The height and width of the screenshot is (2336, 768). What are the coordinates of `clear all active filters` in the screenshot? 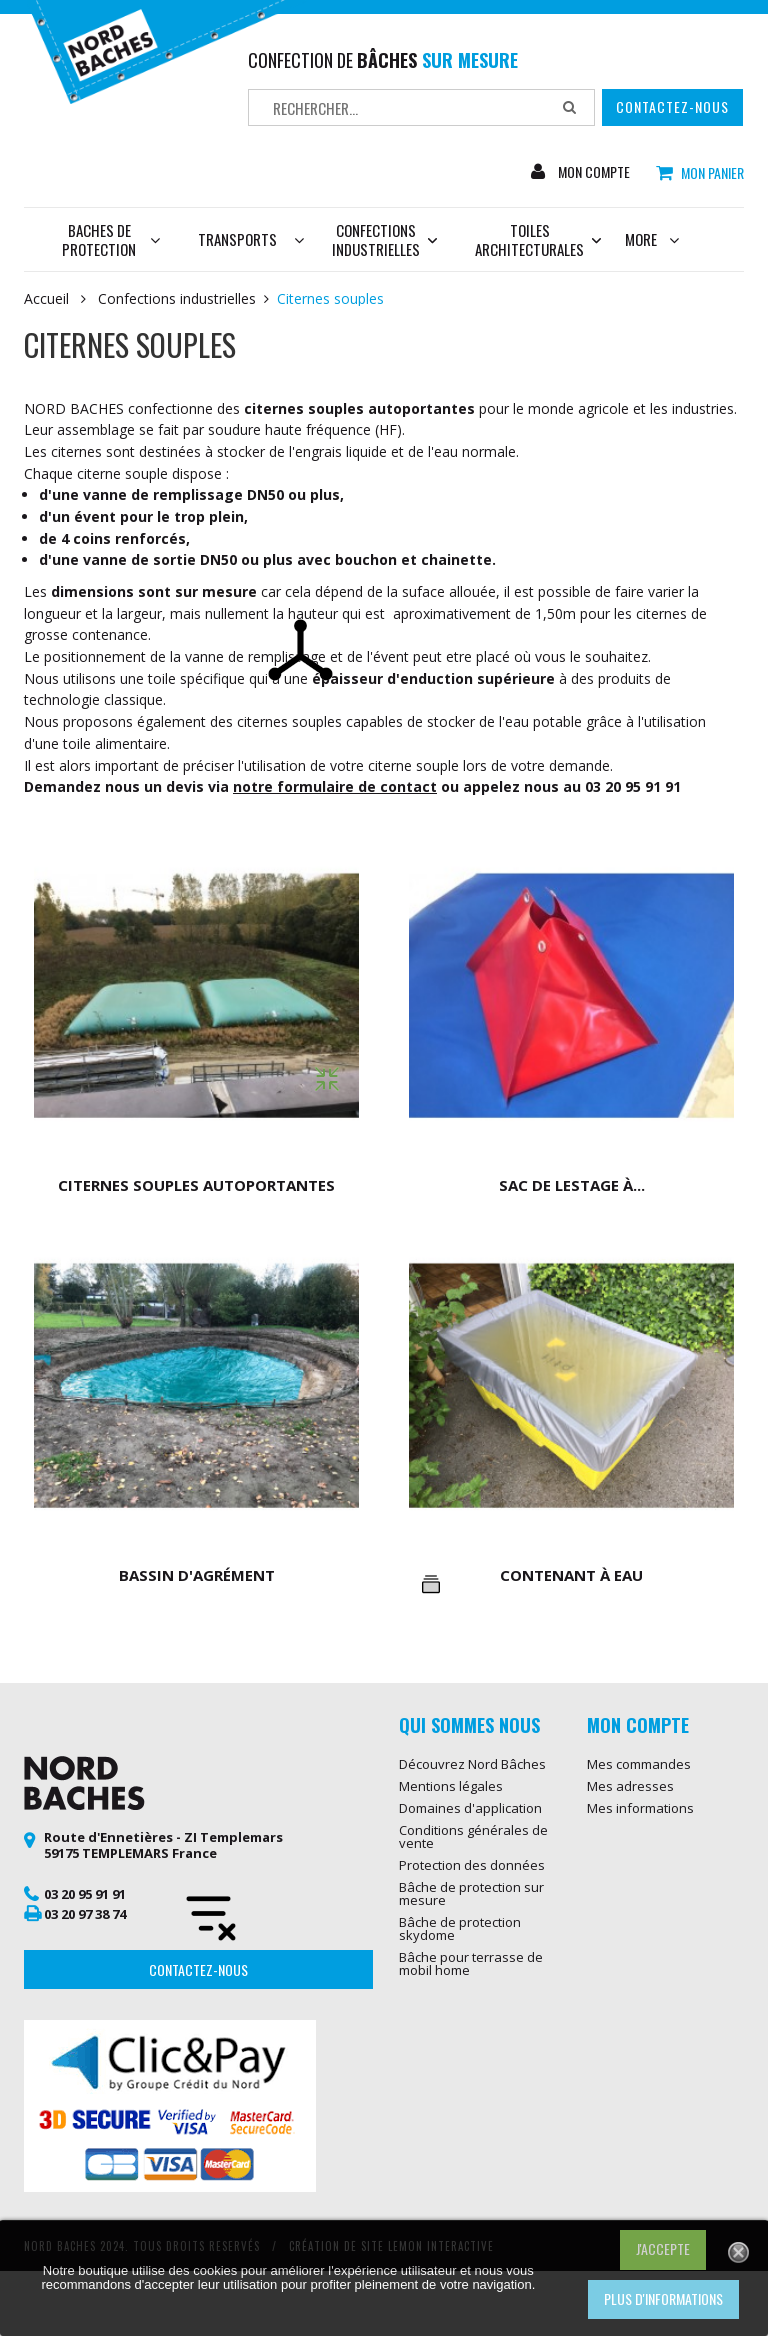 It's located at (208, 1913).